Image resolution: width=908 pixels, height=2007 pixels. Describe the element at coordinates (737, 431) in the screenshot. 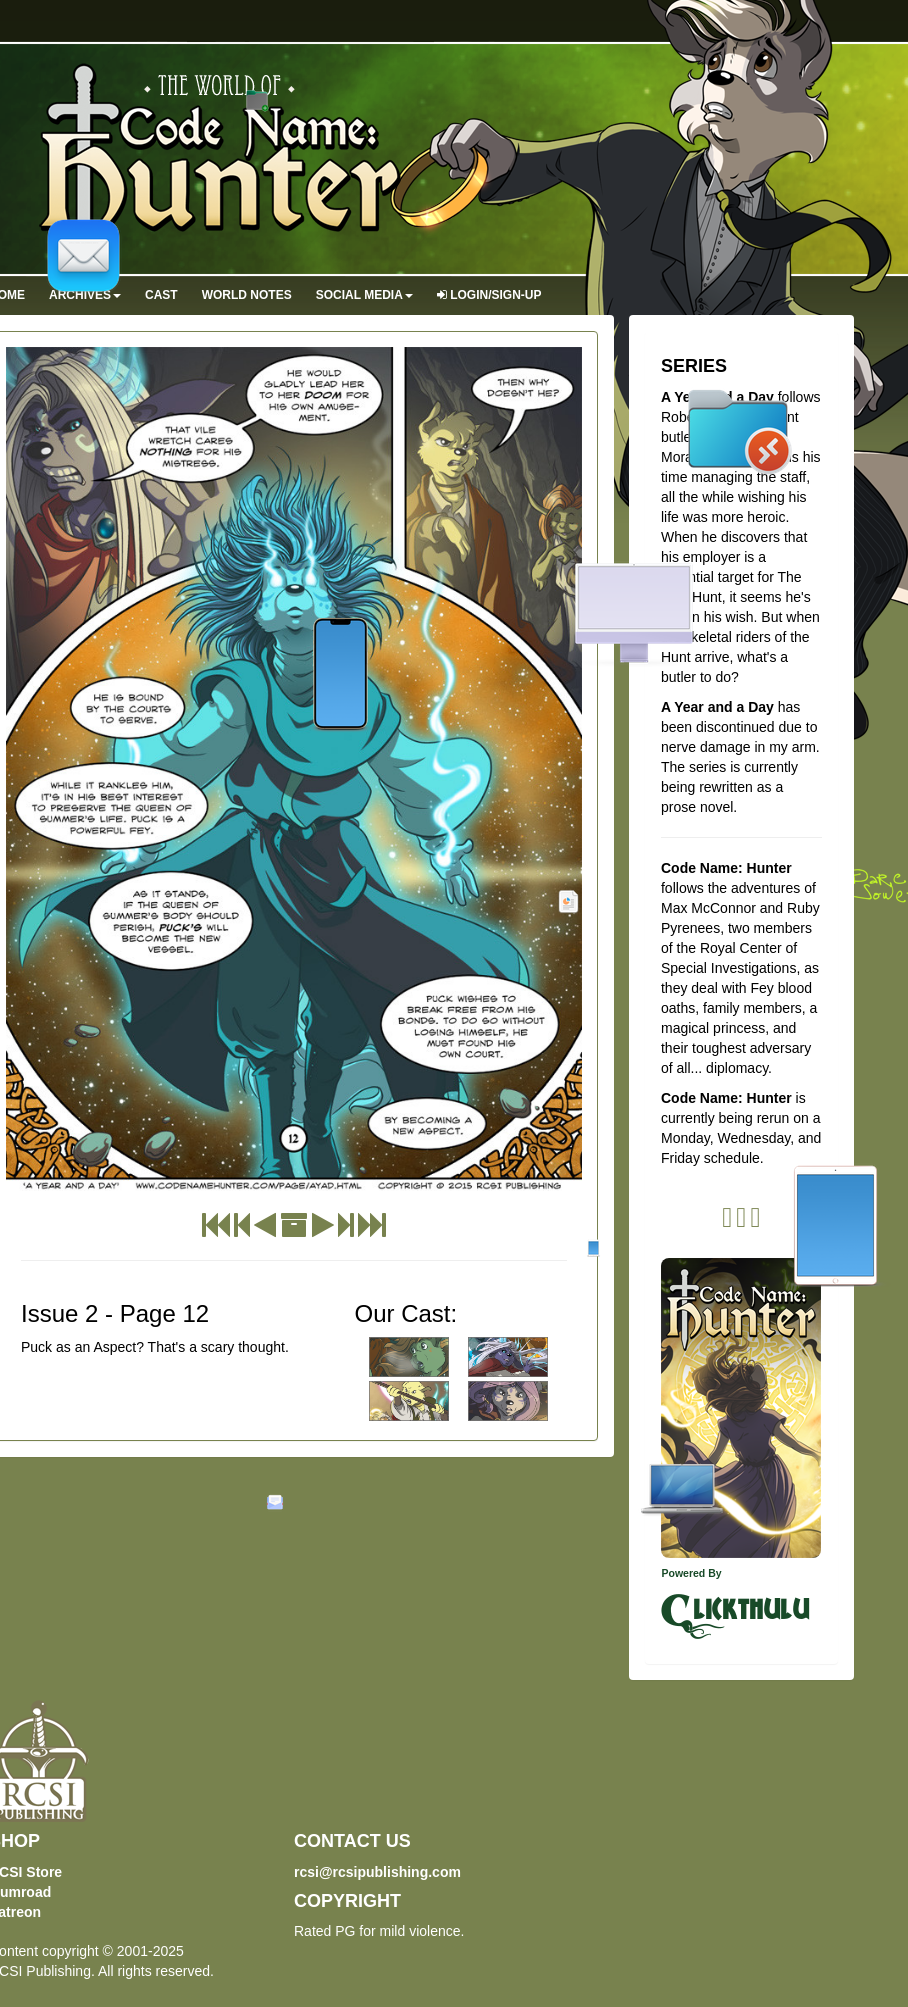

I see `open folder containing microsoft remote desktop files` at that location.